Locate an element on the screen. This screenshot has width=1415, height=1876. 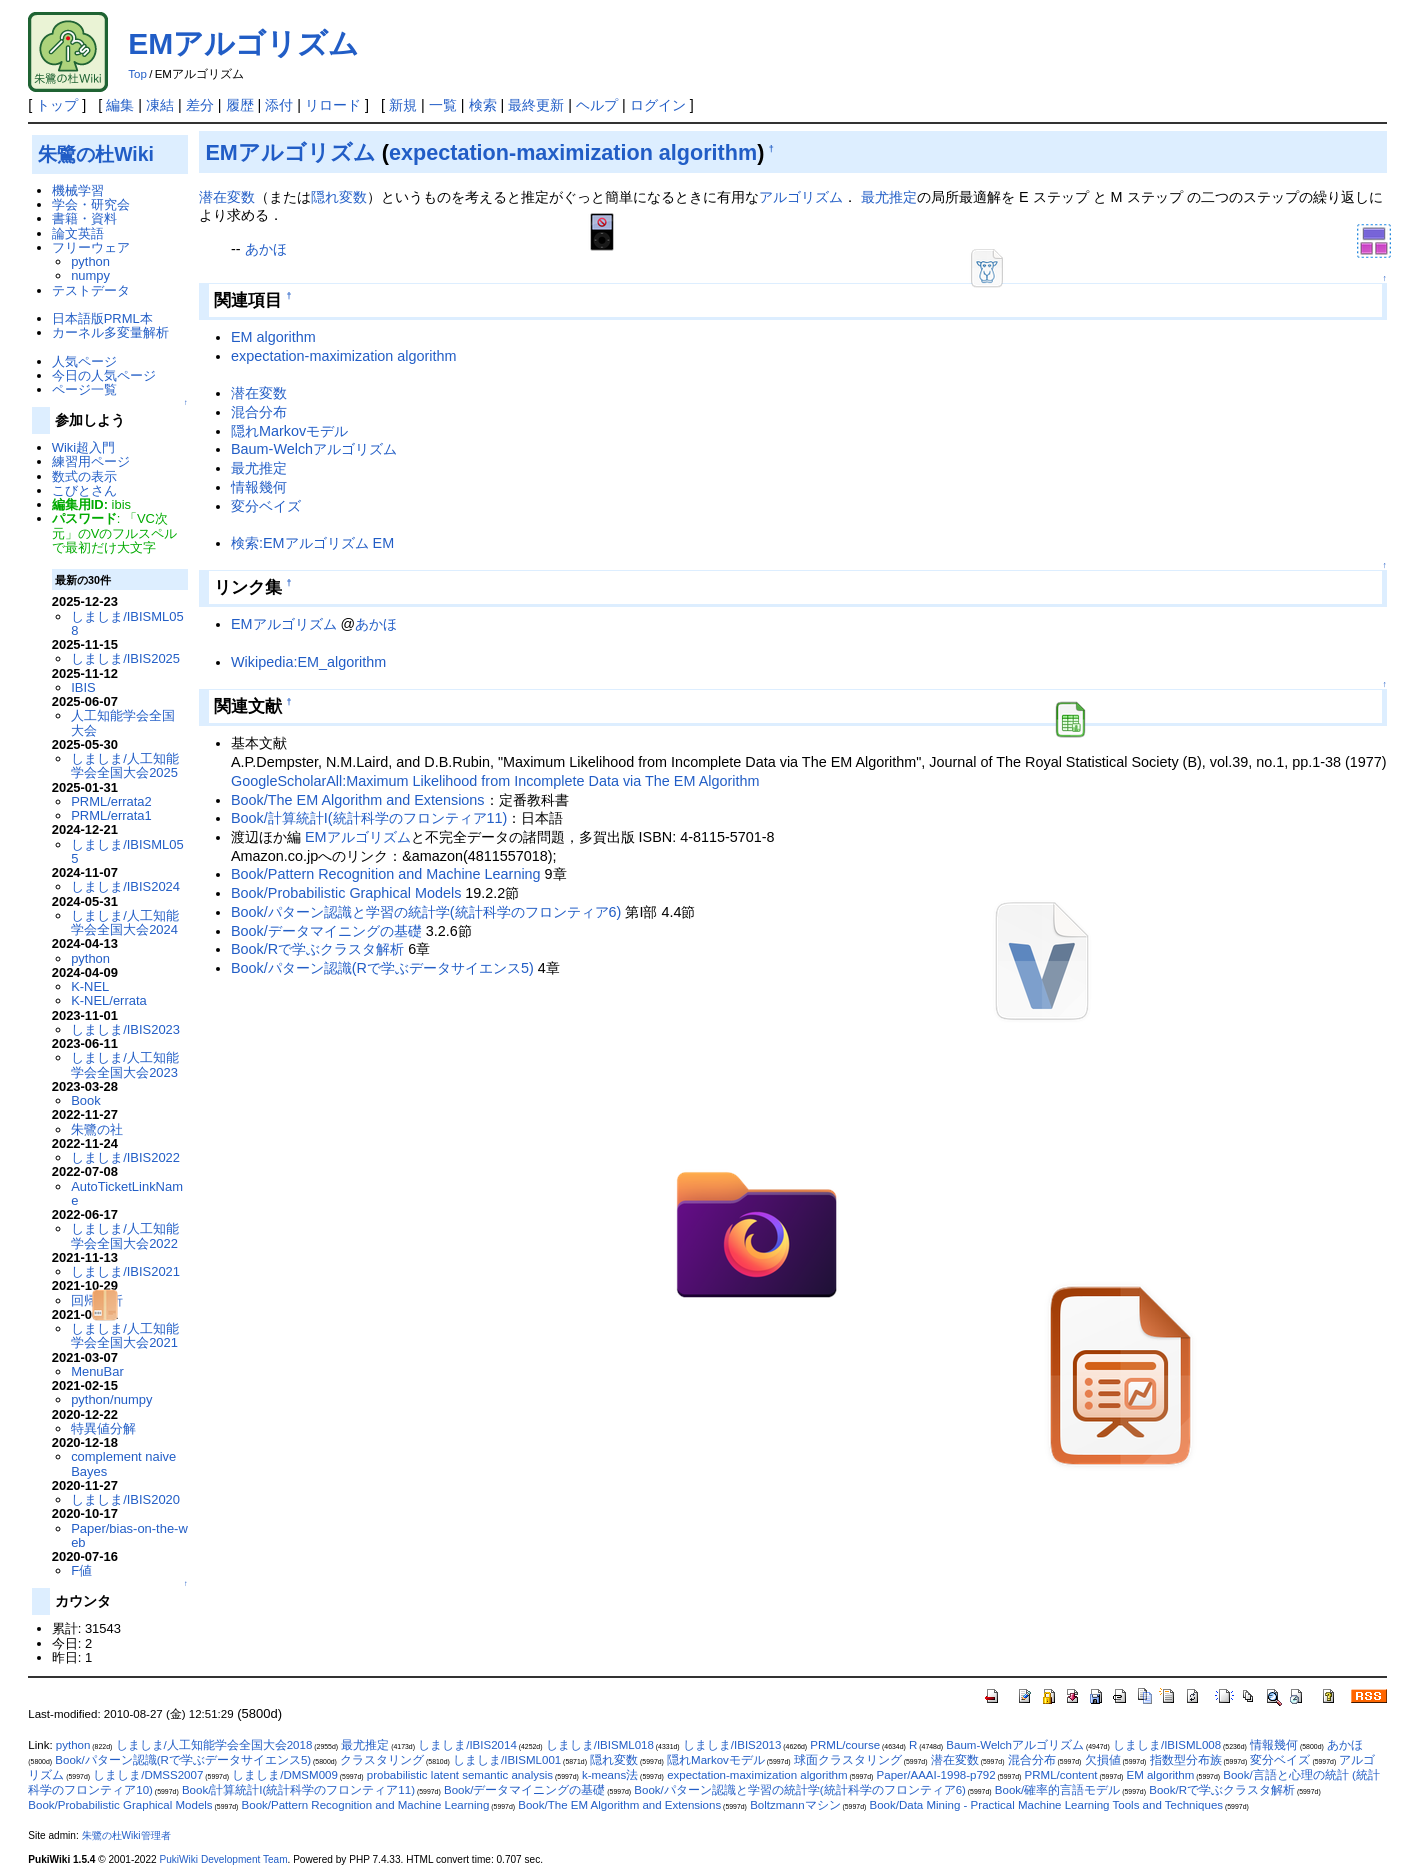
open firefox downloads folder is located at coordinates (756, 1239).